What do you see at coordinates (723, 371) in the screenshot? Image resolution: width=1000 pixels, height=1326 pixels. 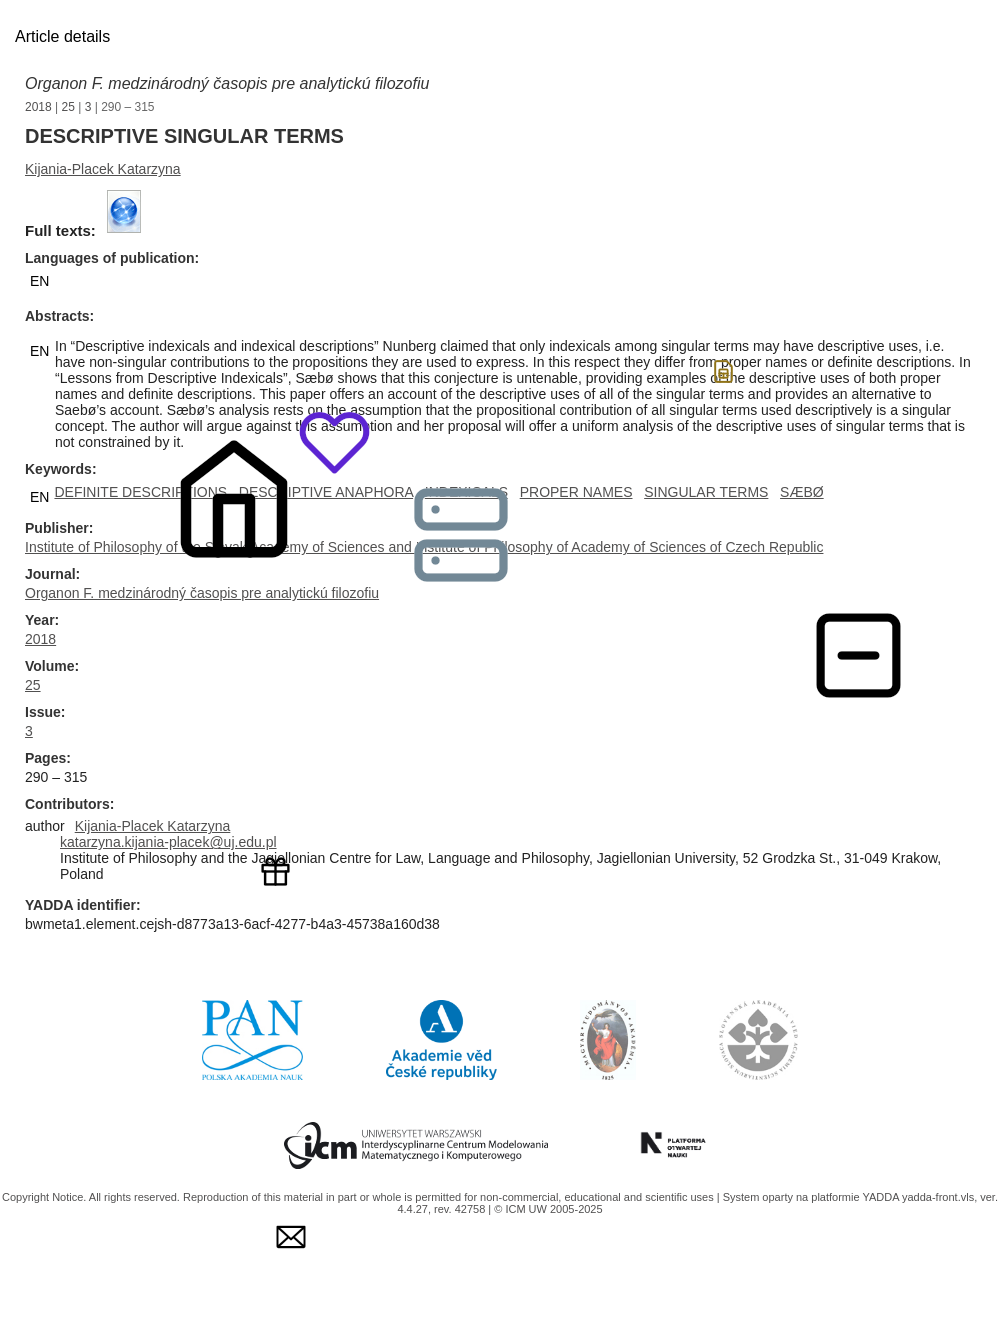 I see `manage SIM card settings` at bounding box center [723, 371].